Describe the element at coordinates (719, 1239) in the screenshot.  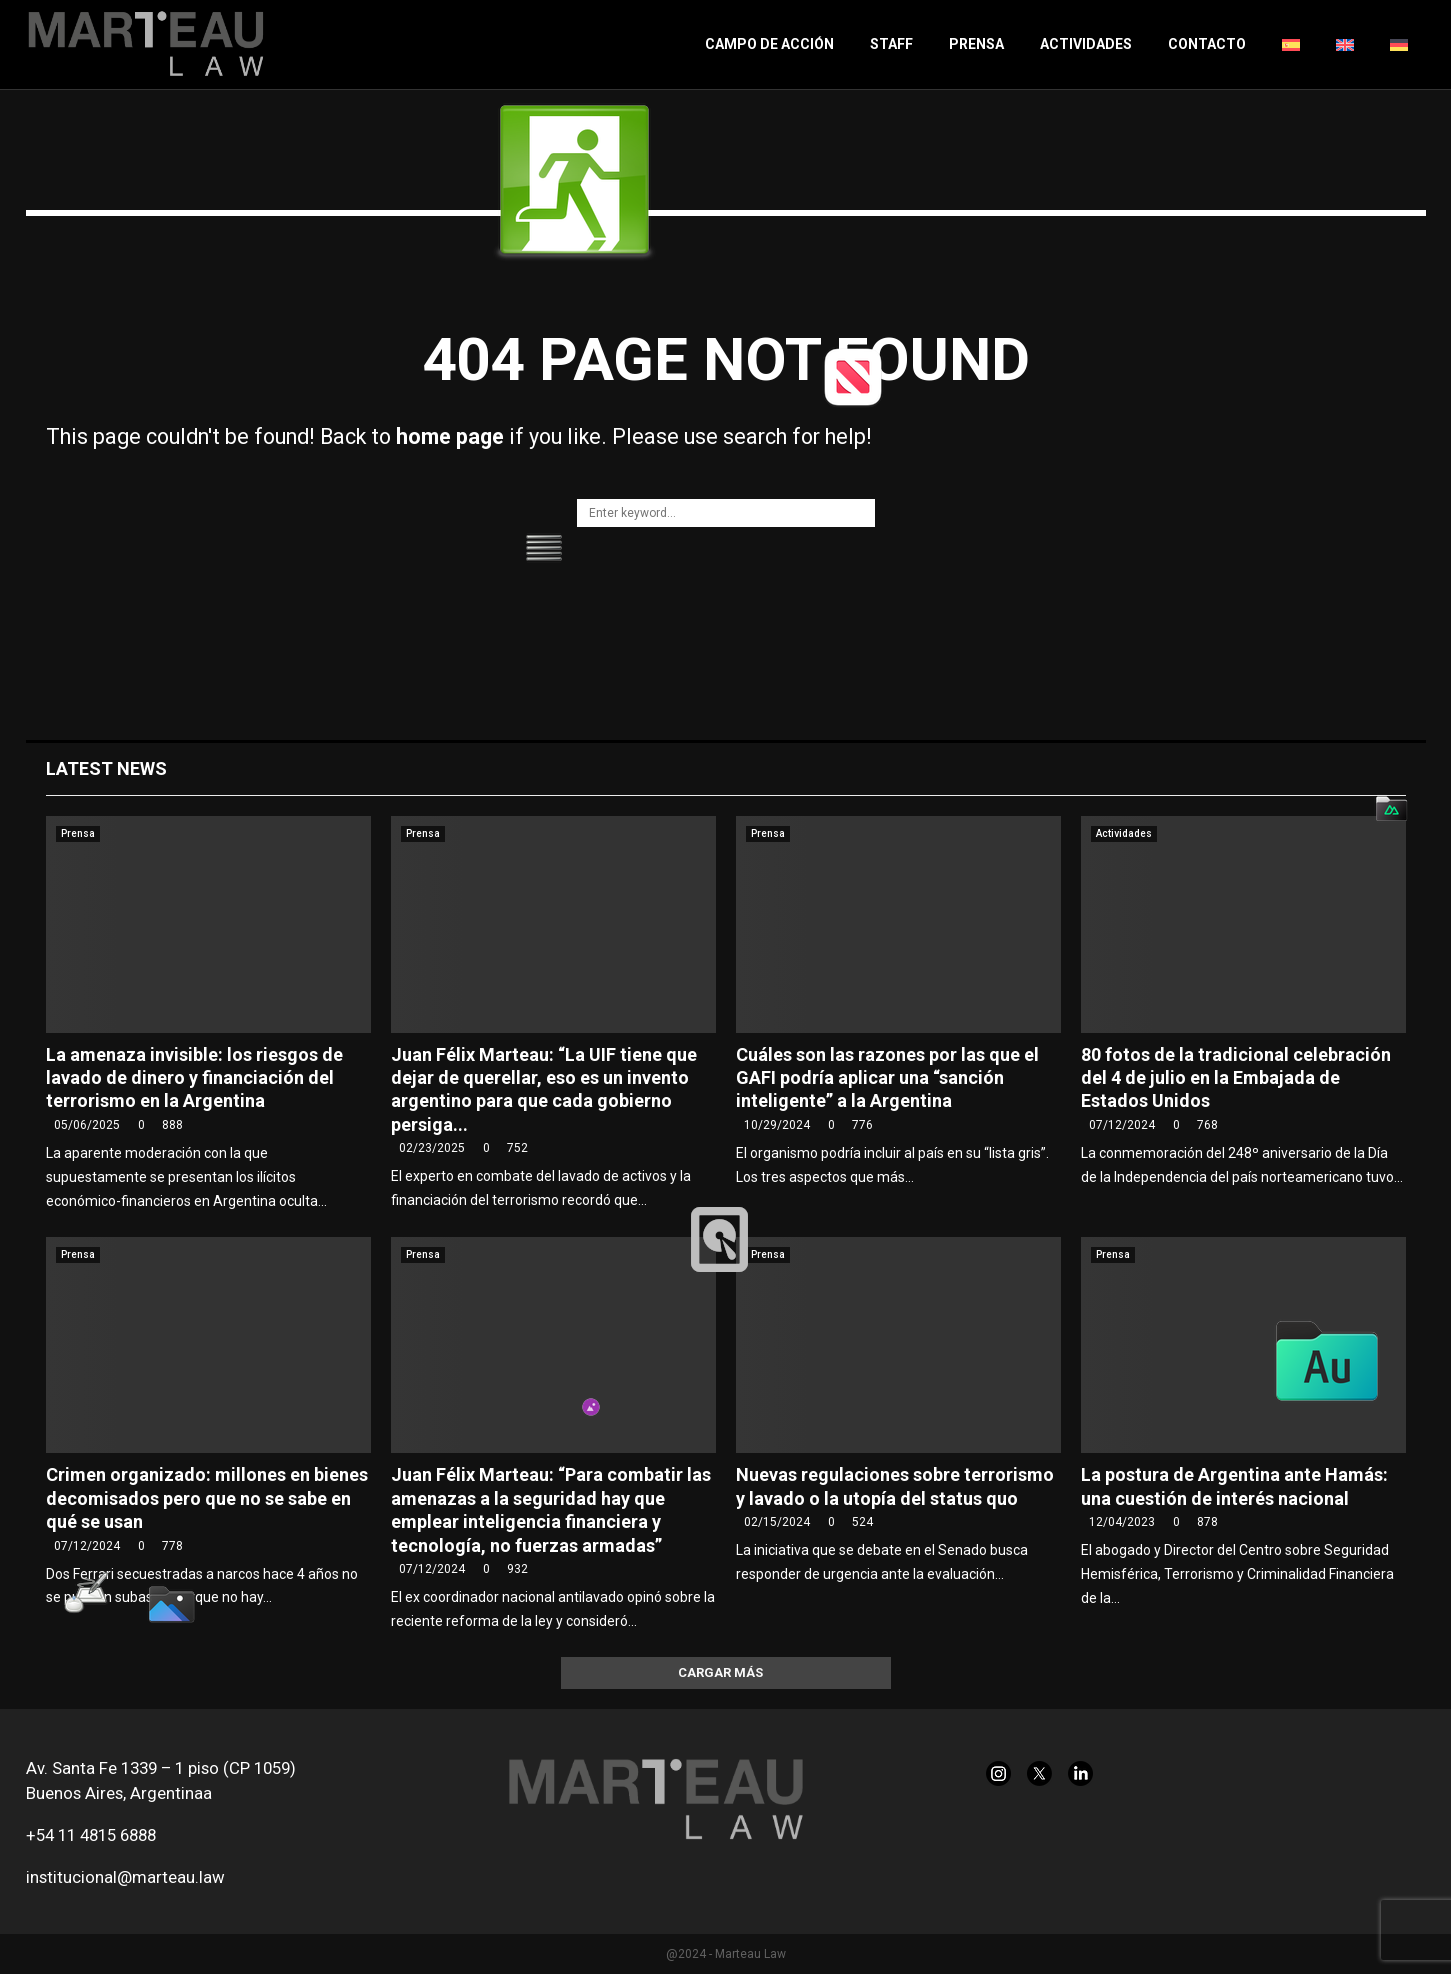
I see `access zip drive or removable media` at that location.